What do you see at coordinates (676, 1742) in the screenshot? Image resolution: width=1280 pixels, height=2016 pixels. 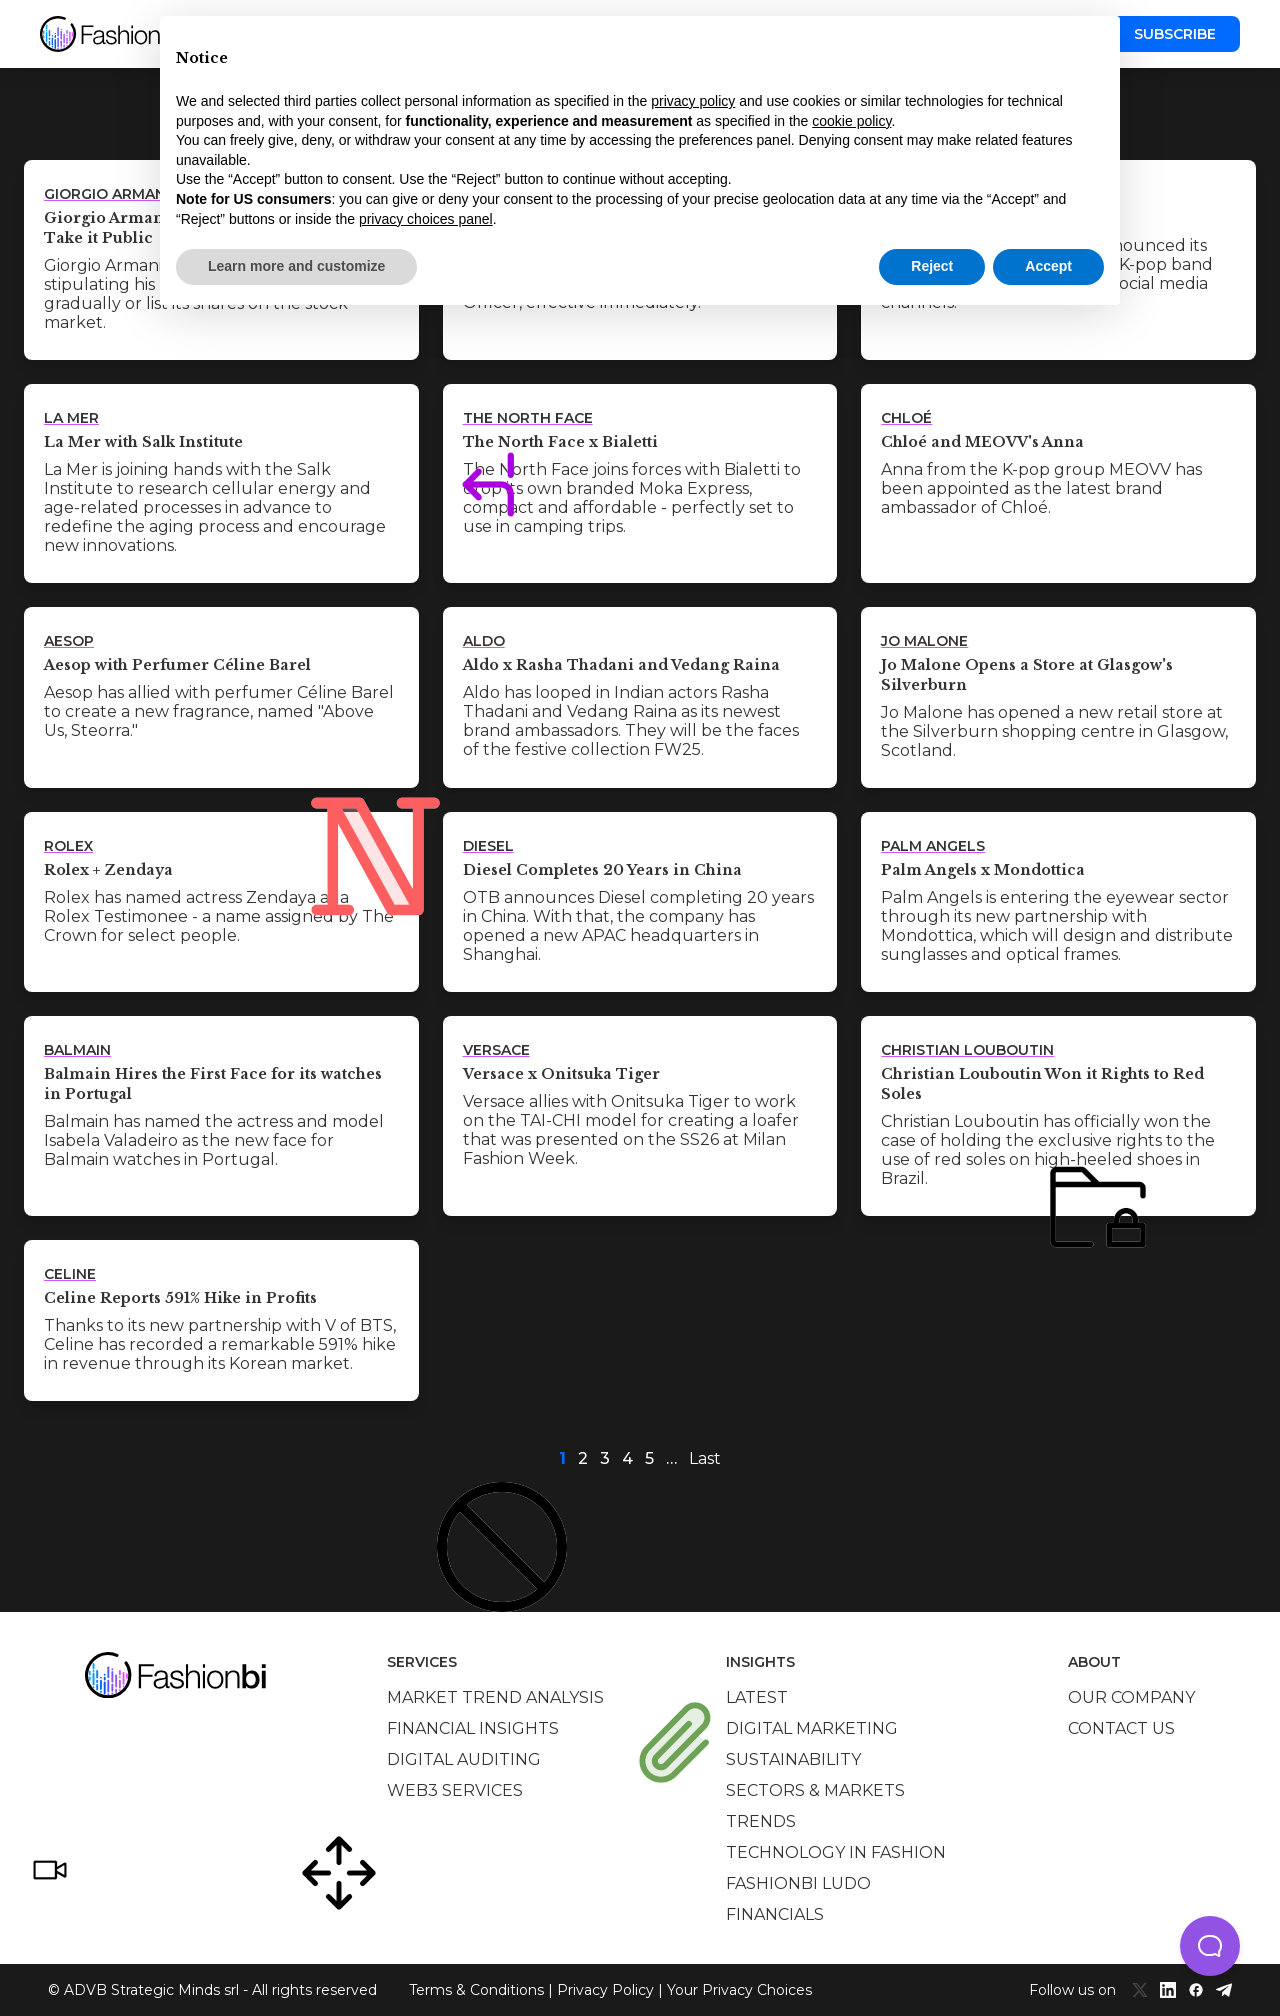 I see `attach a file to your message` at bounding box center [676, 1742].